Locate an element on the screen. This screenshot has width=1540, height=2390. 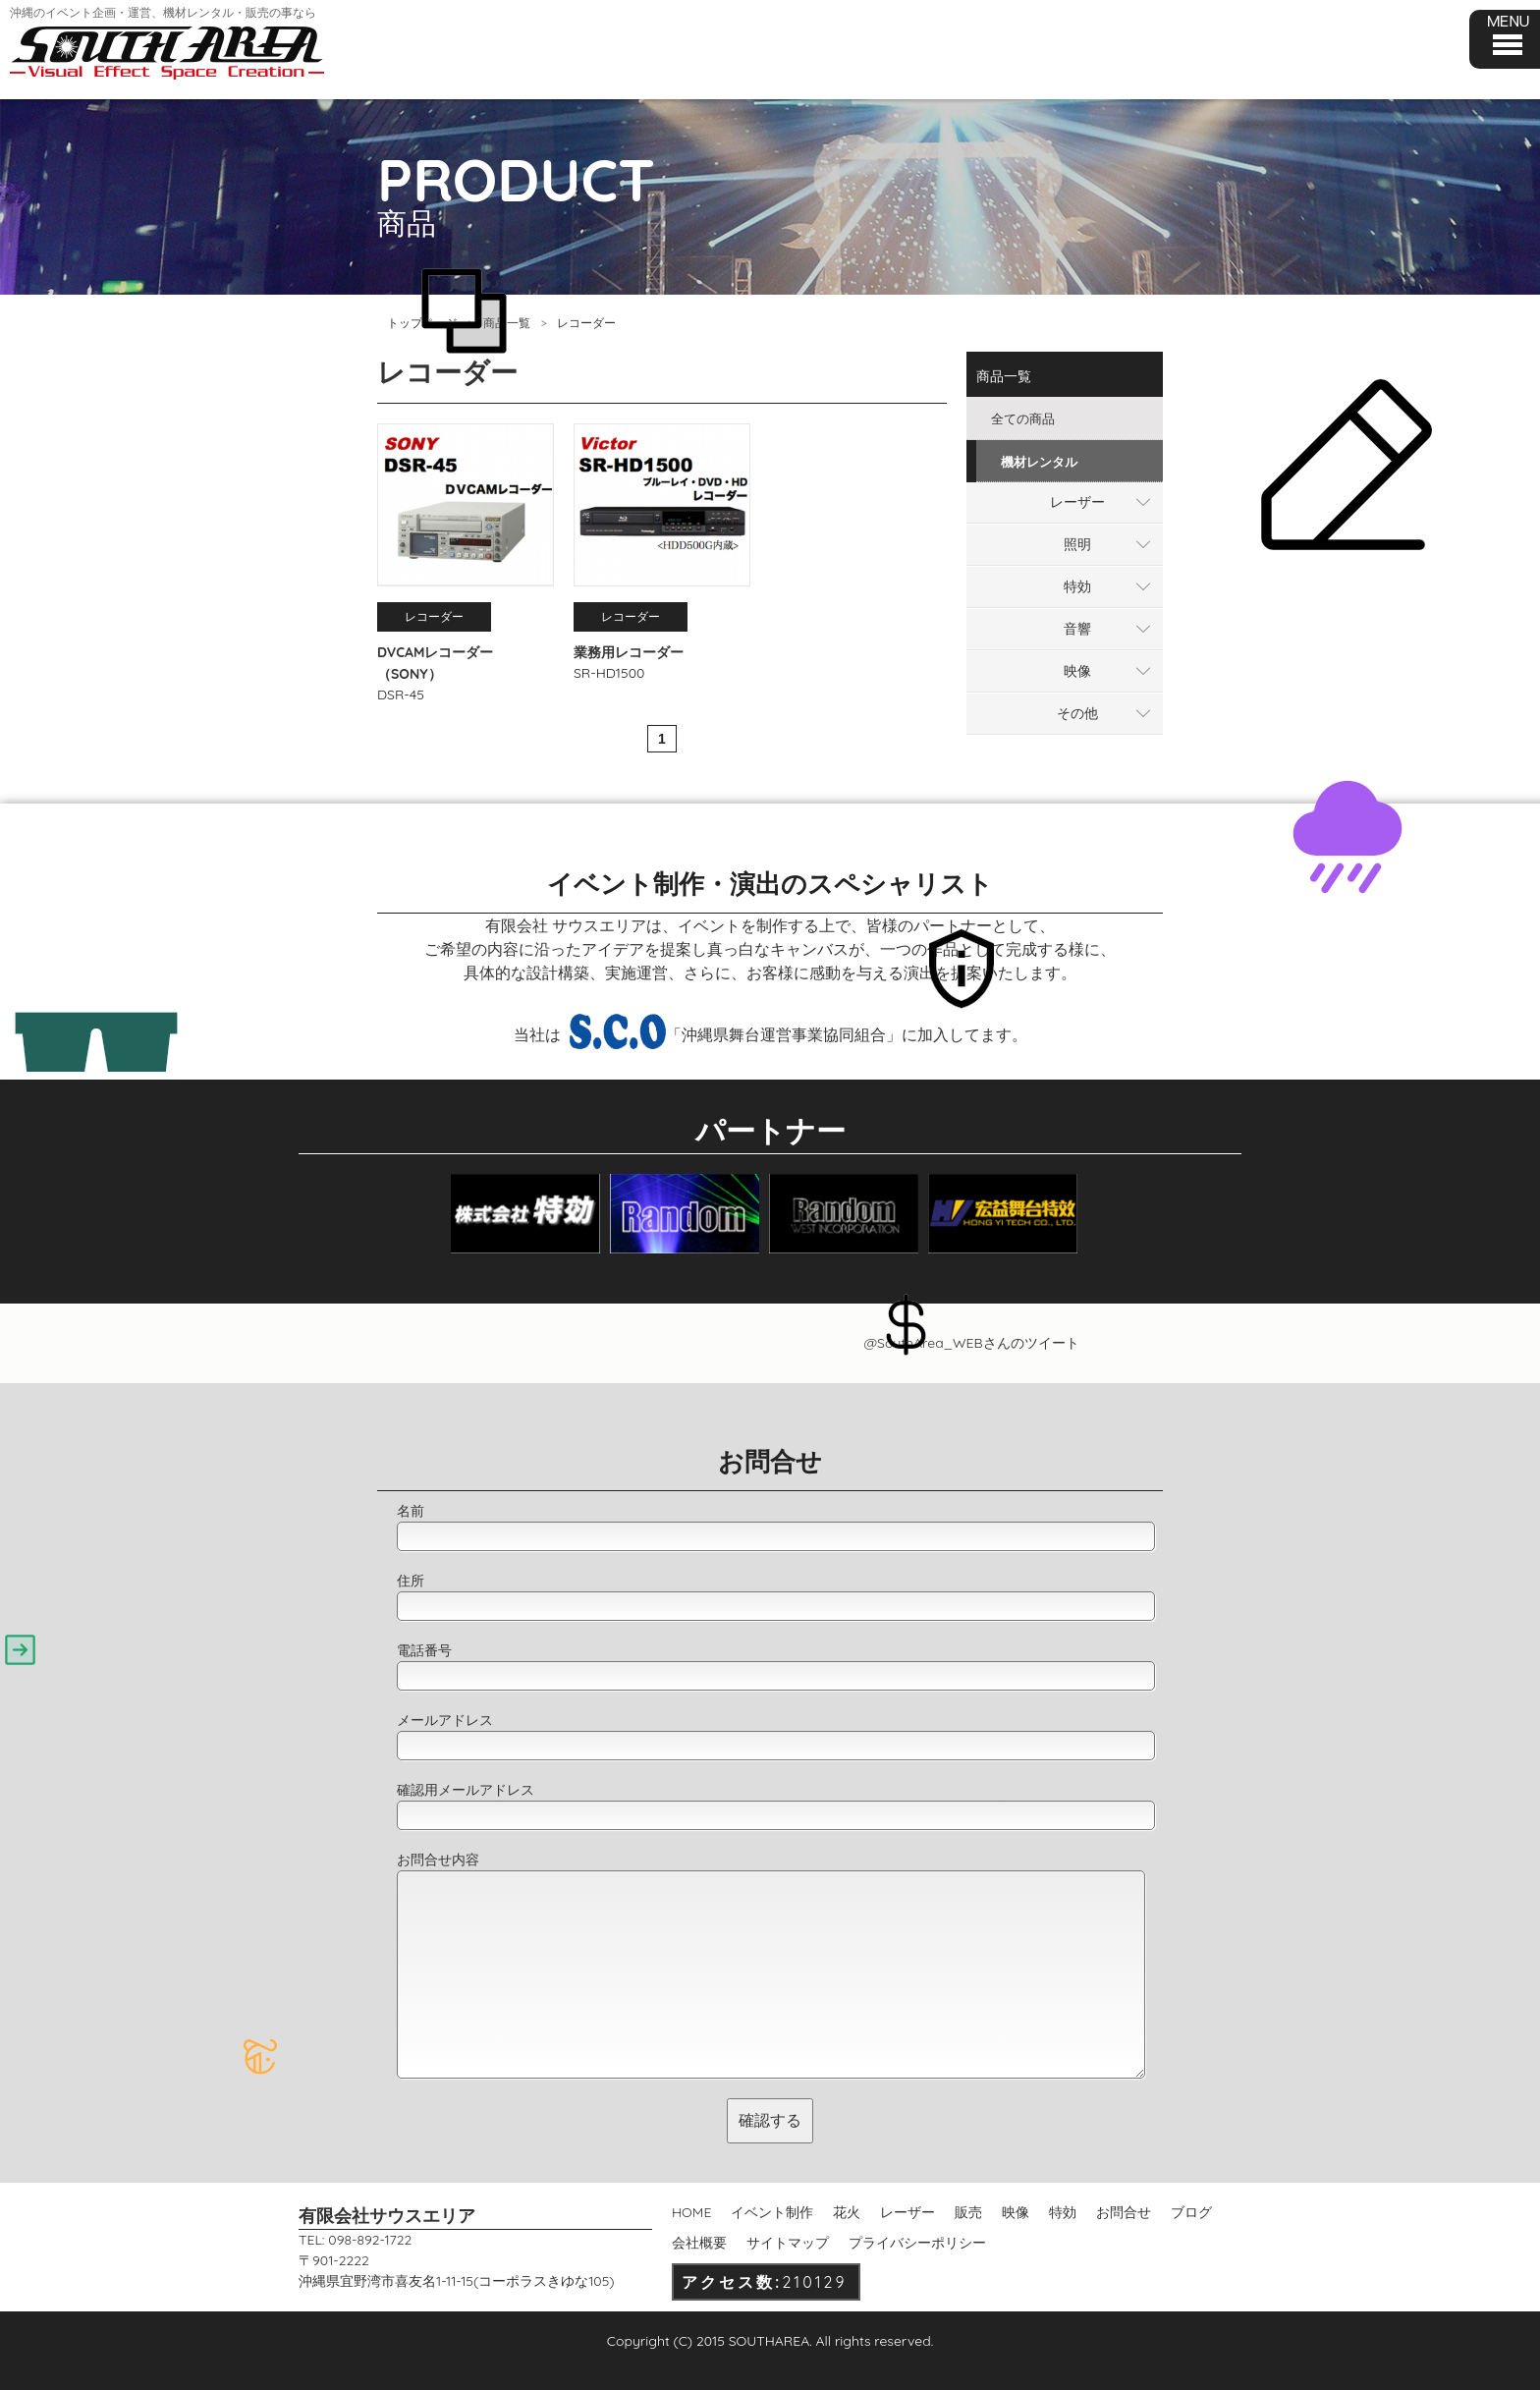
subtract or remove a layer from selection is located at coordinates (464, 310).